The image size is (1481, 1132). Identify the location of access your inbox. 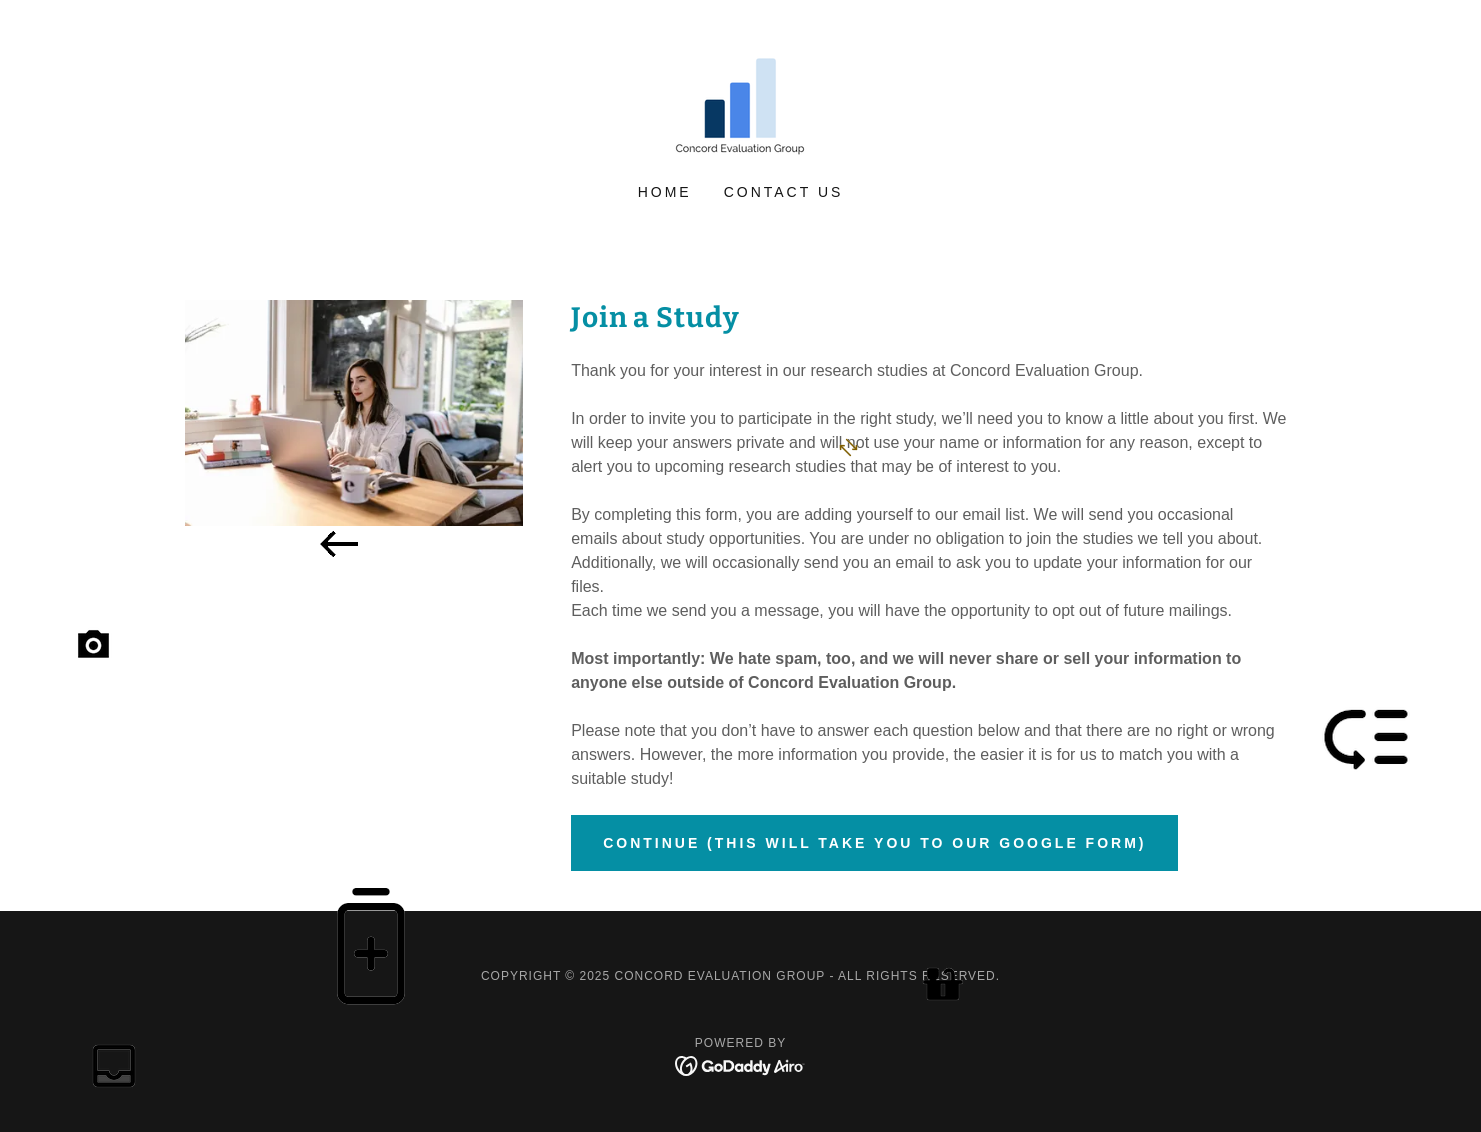
(114, 1066).